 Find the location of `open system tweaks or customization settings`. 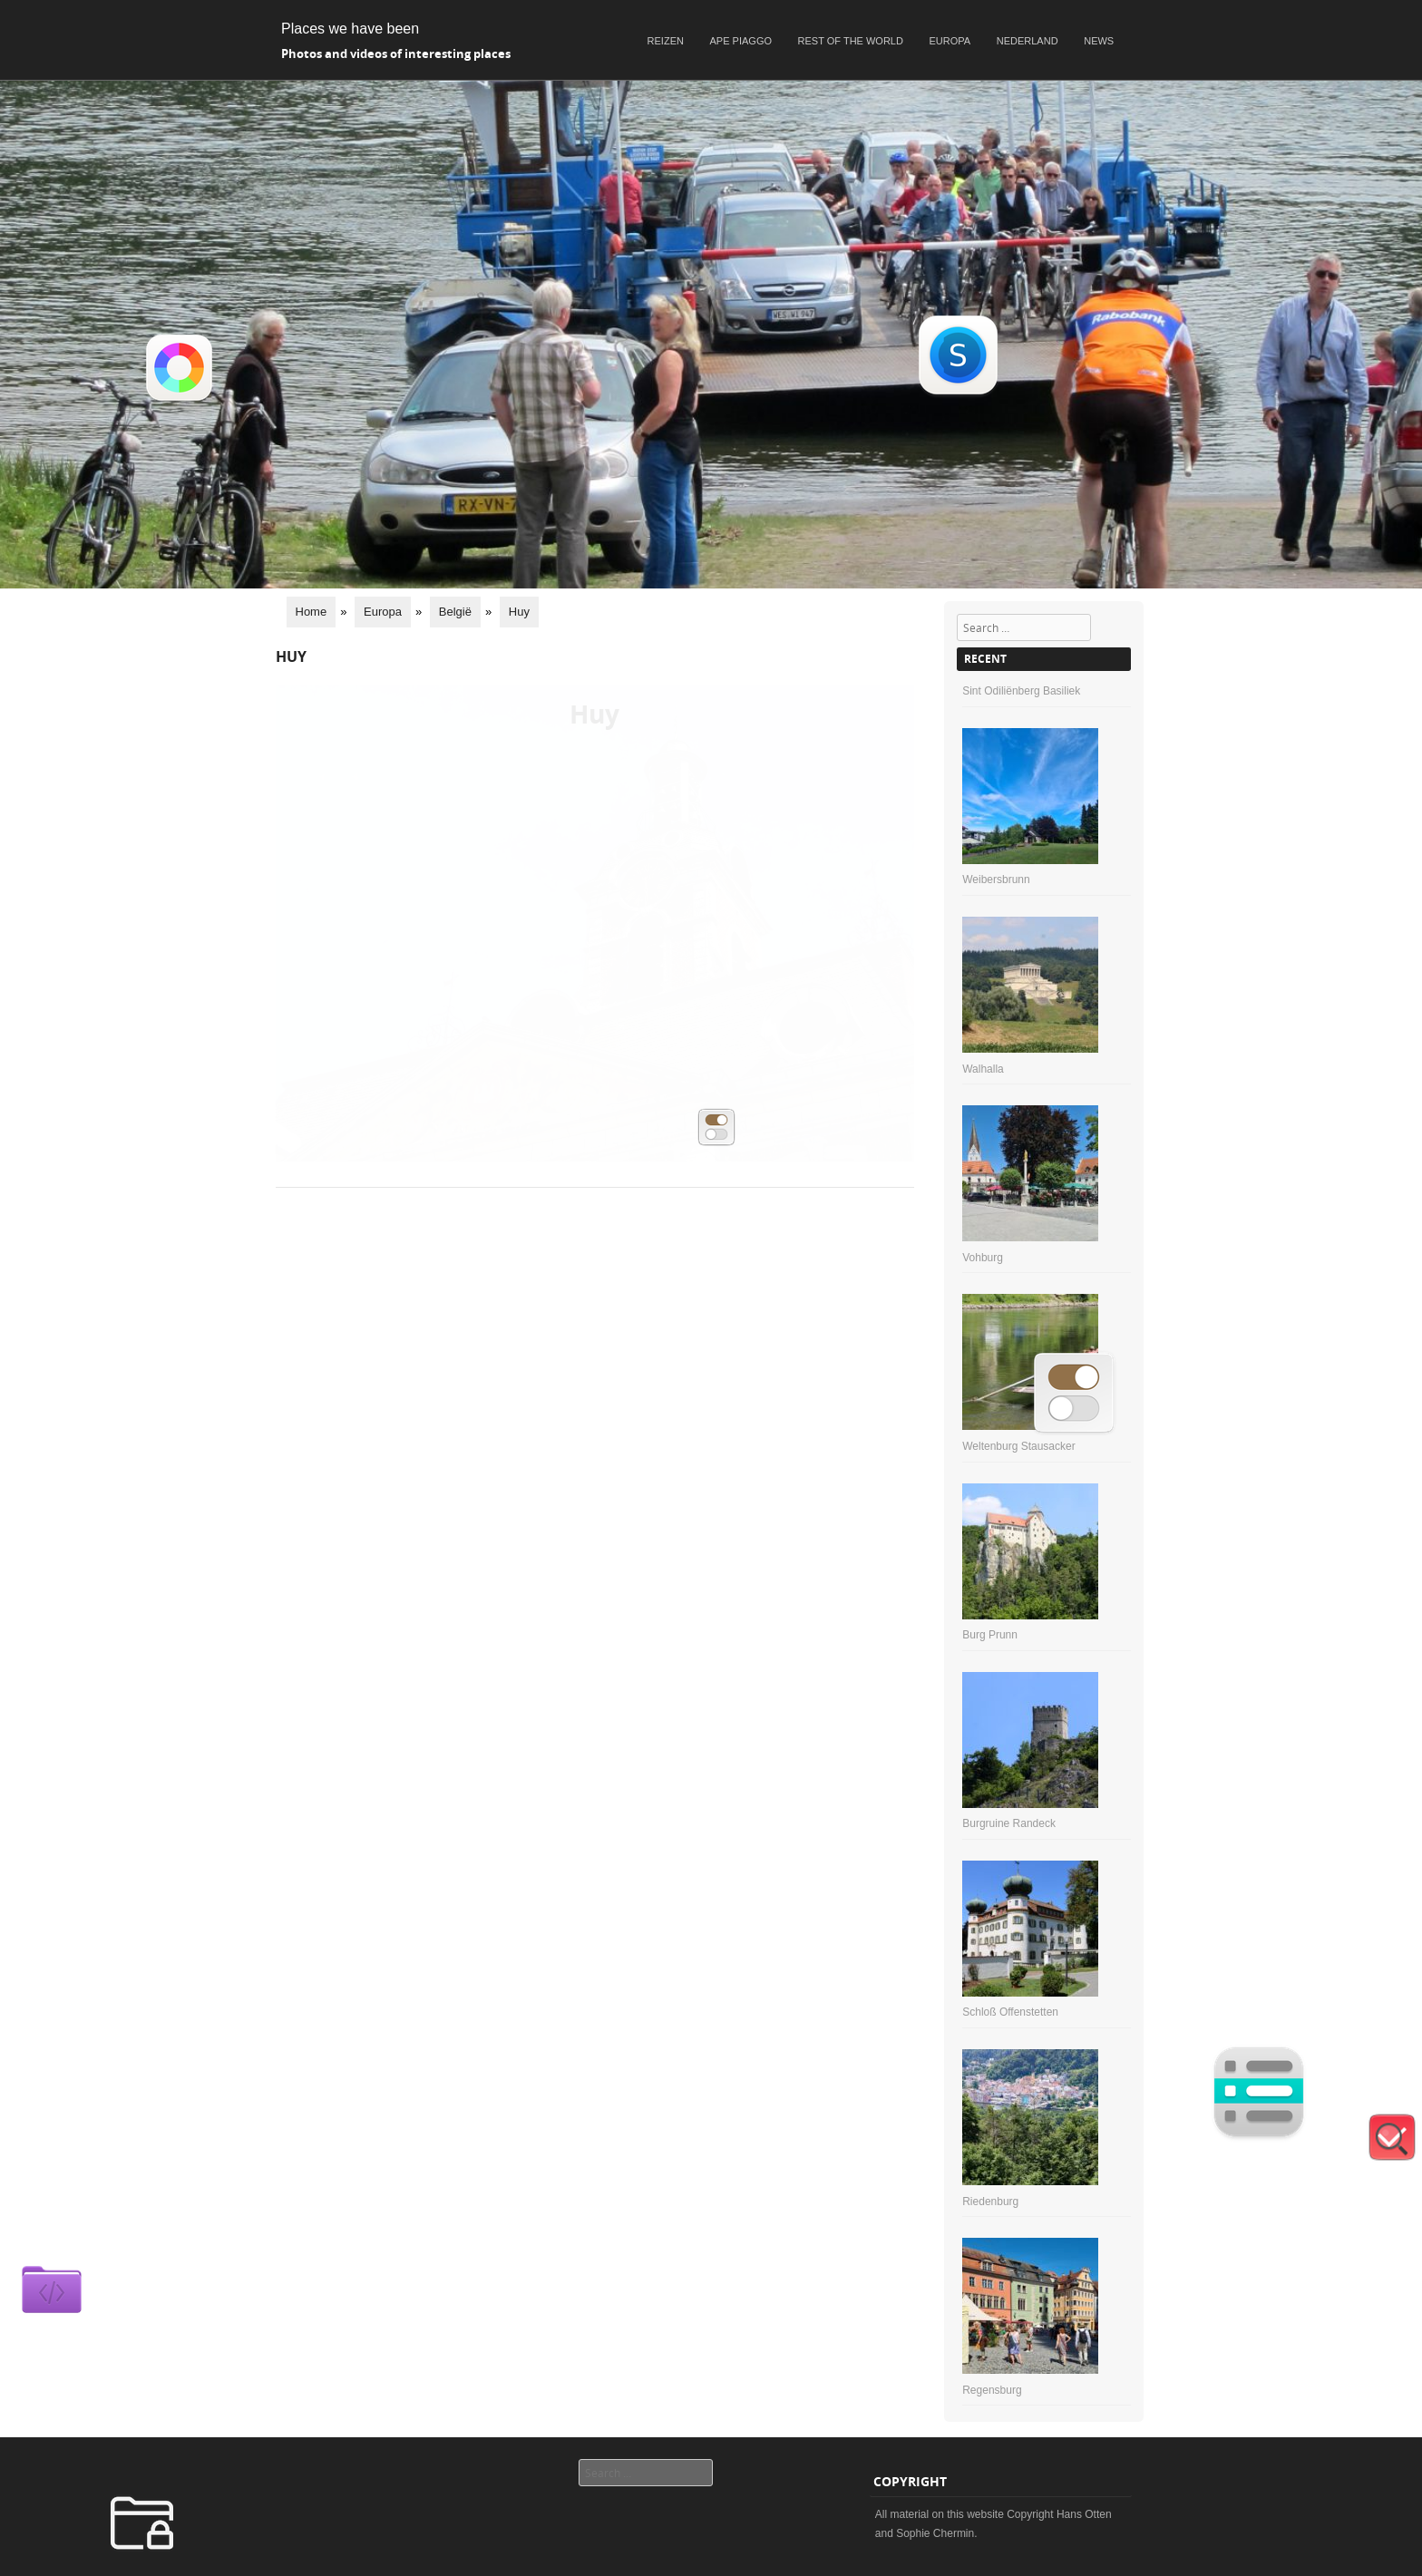

open system tweaks or customization settings is located at coordinates (716, 1127).